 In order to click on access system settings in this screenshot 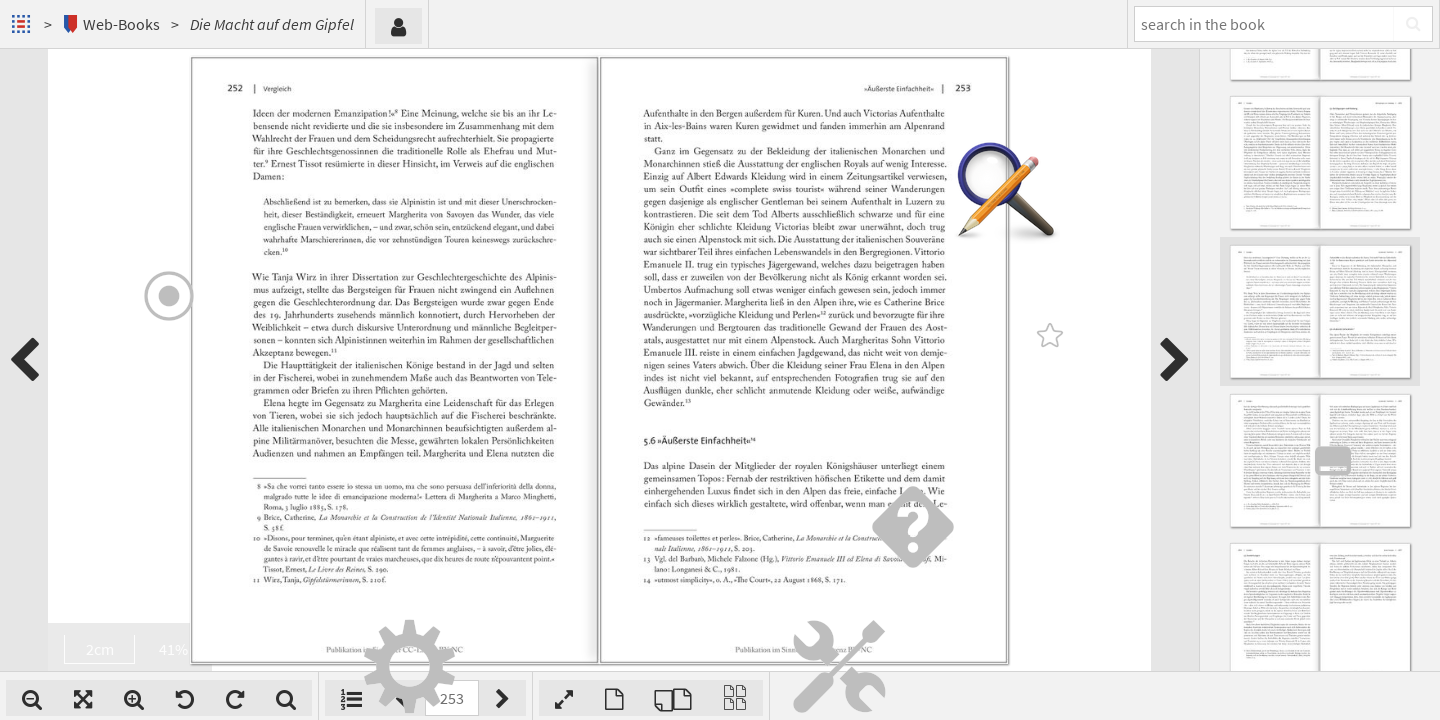, I will do `click(409, 666)`.